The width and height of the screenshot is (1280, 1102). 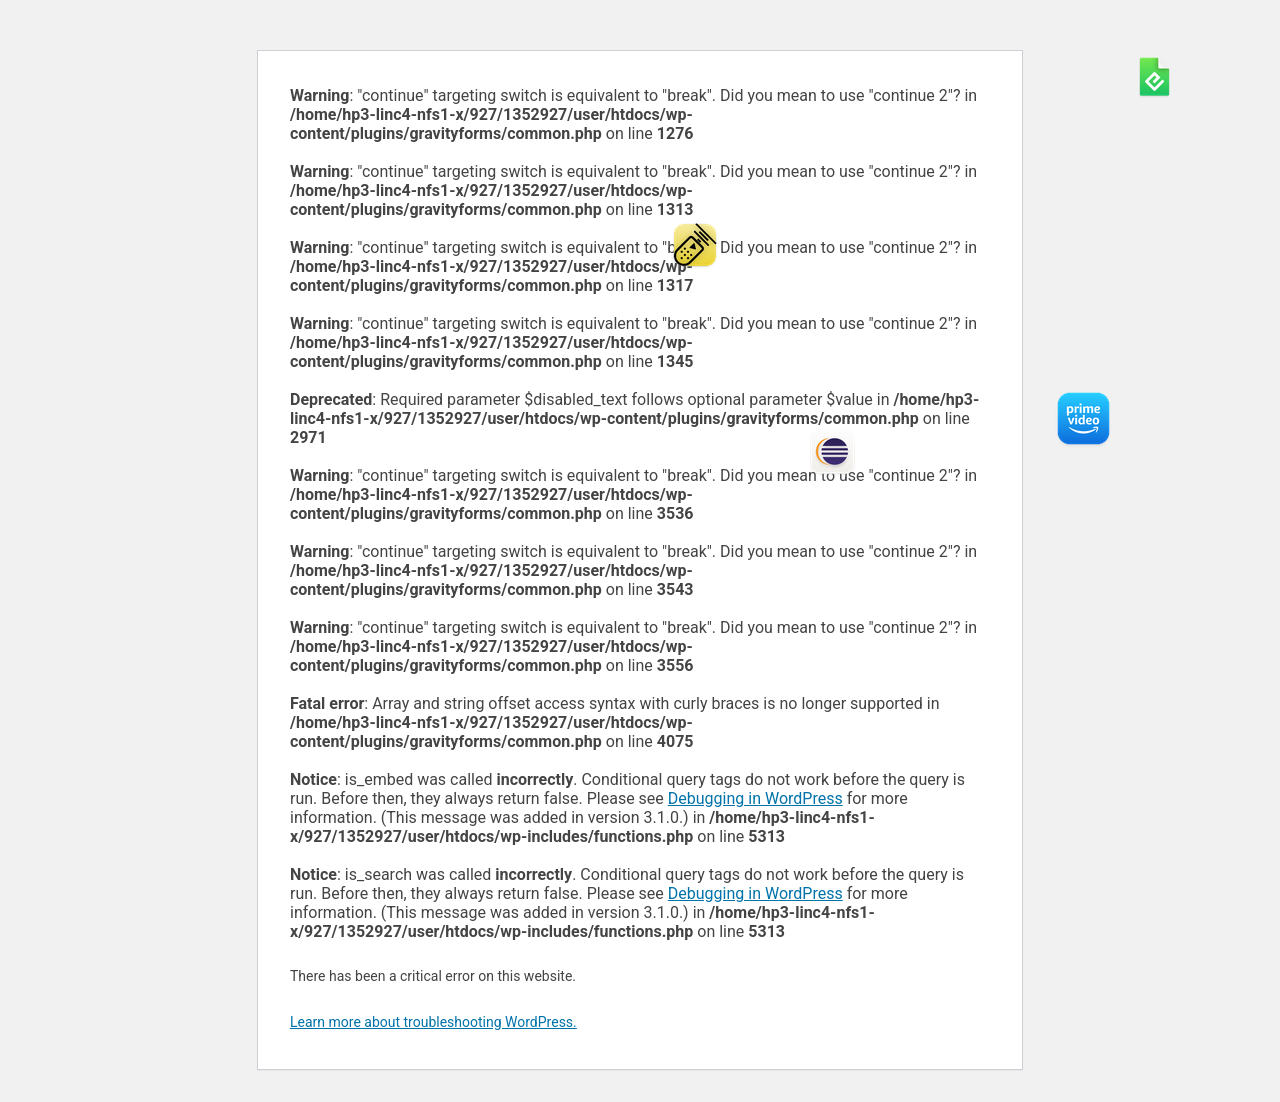 I want to click on open eclipse IDE, so click(x=832, y=451).